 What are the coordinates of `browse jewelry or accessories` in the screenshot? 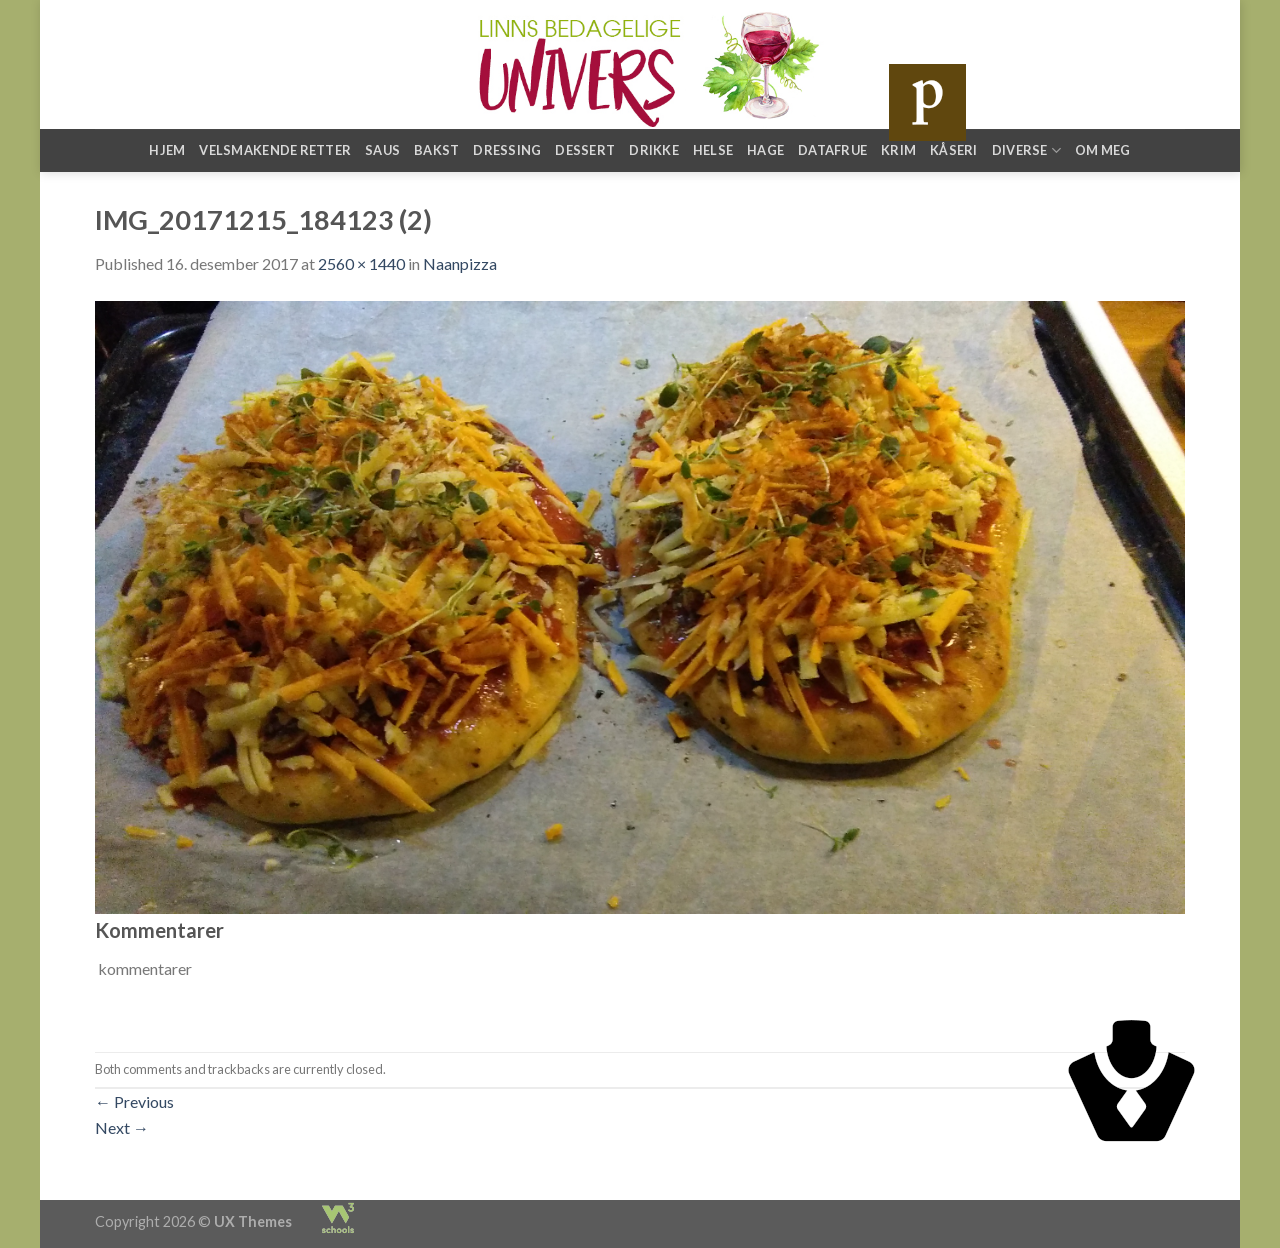 It's located at (1131, 1084).